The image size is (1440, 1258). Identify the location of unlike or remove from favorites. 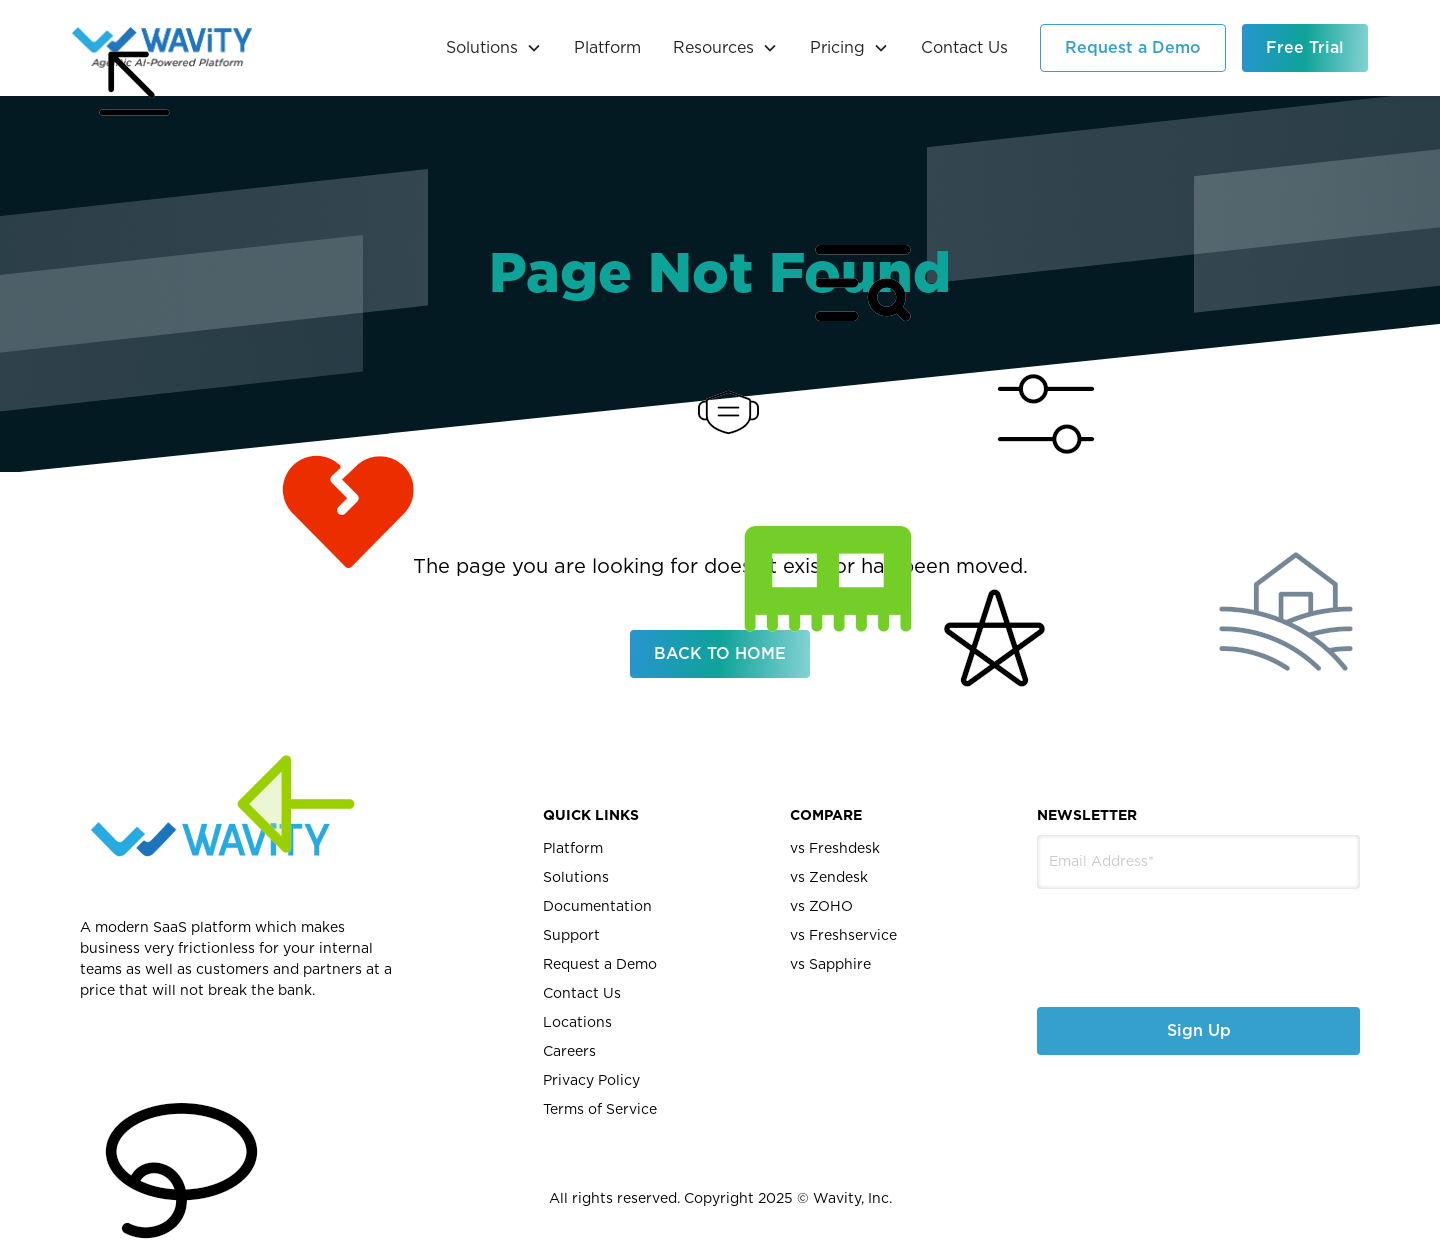
(348, 507).